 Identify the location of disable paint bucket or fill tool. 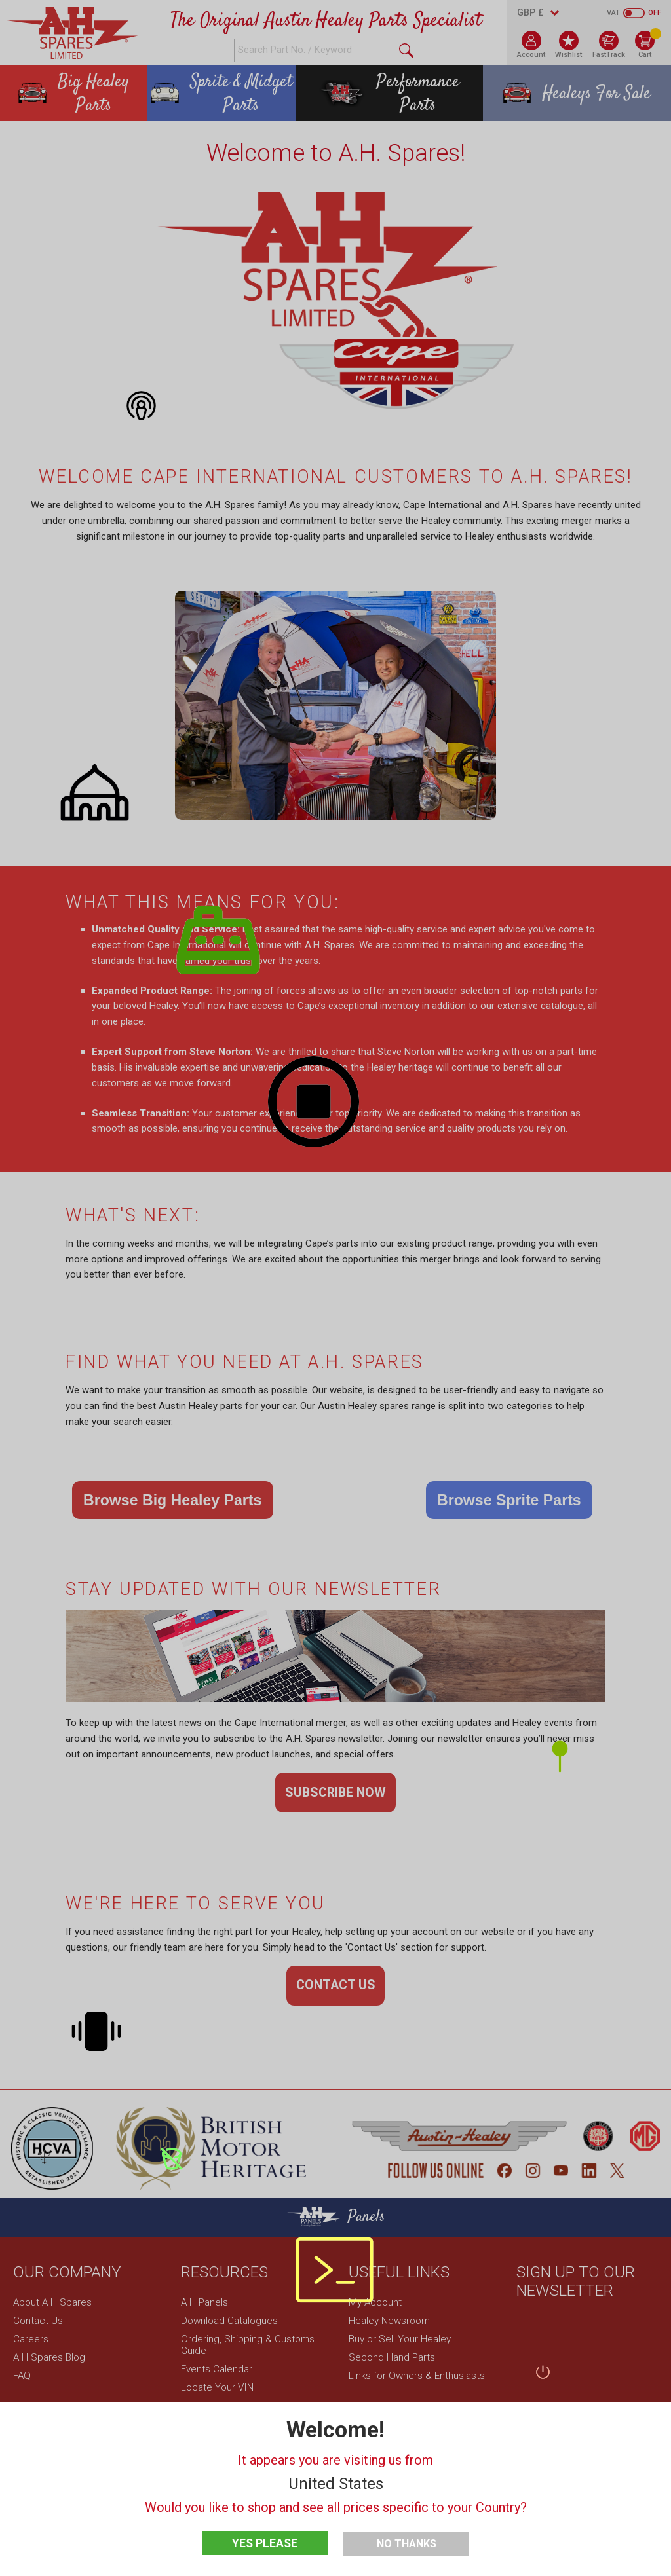
(172, 2159).